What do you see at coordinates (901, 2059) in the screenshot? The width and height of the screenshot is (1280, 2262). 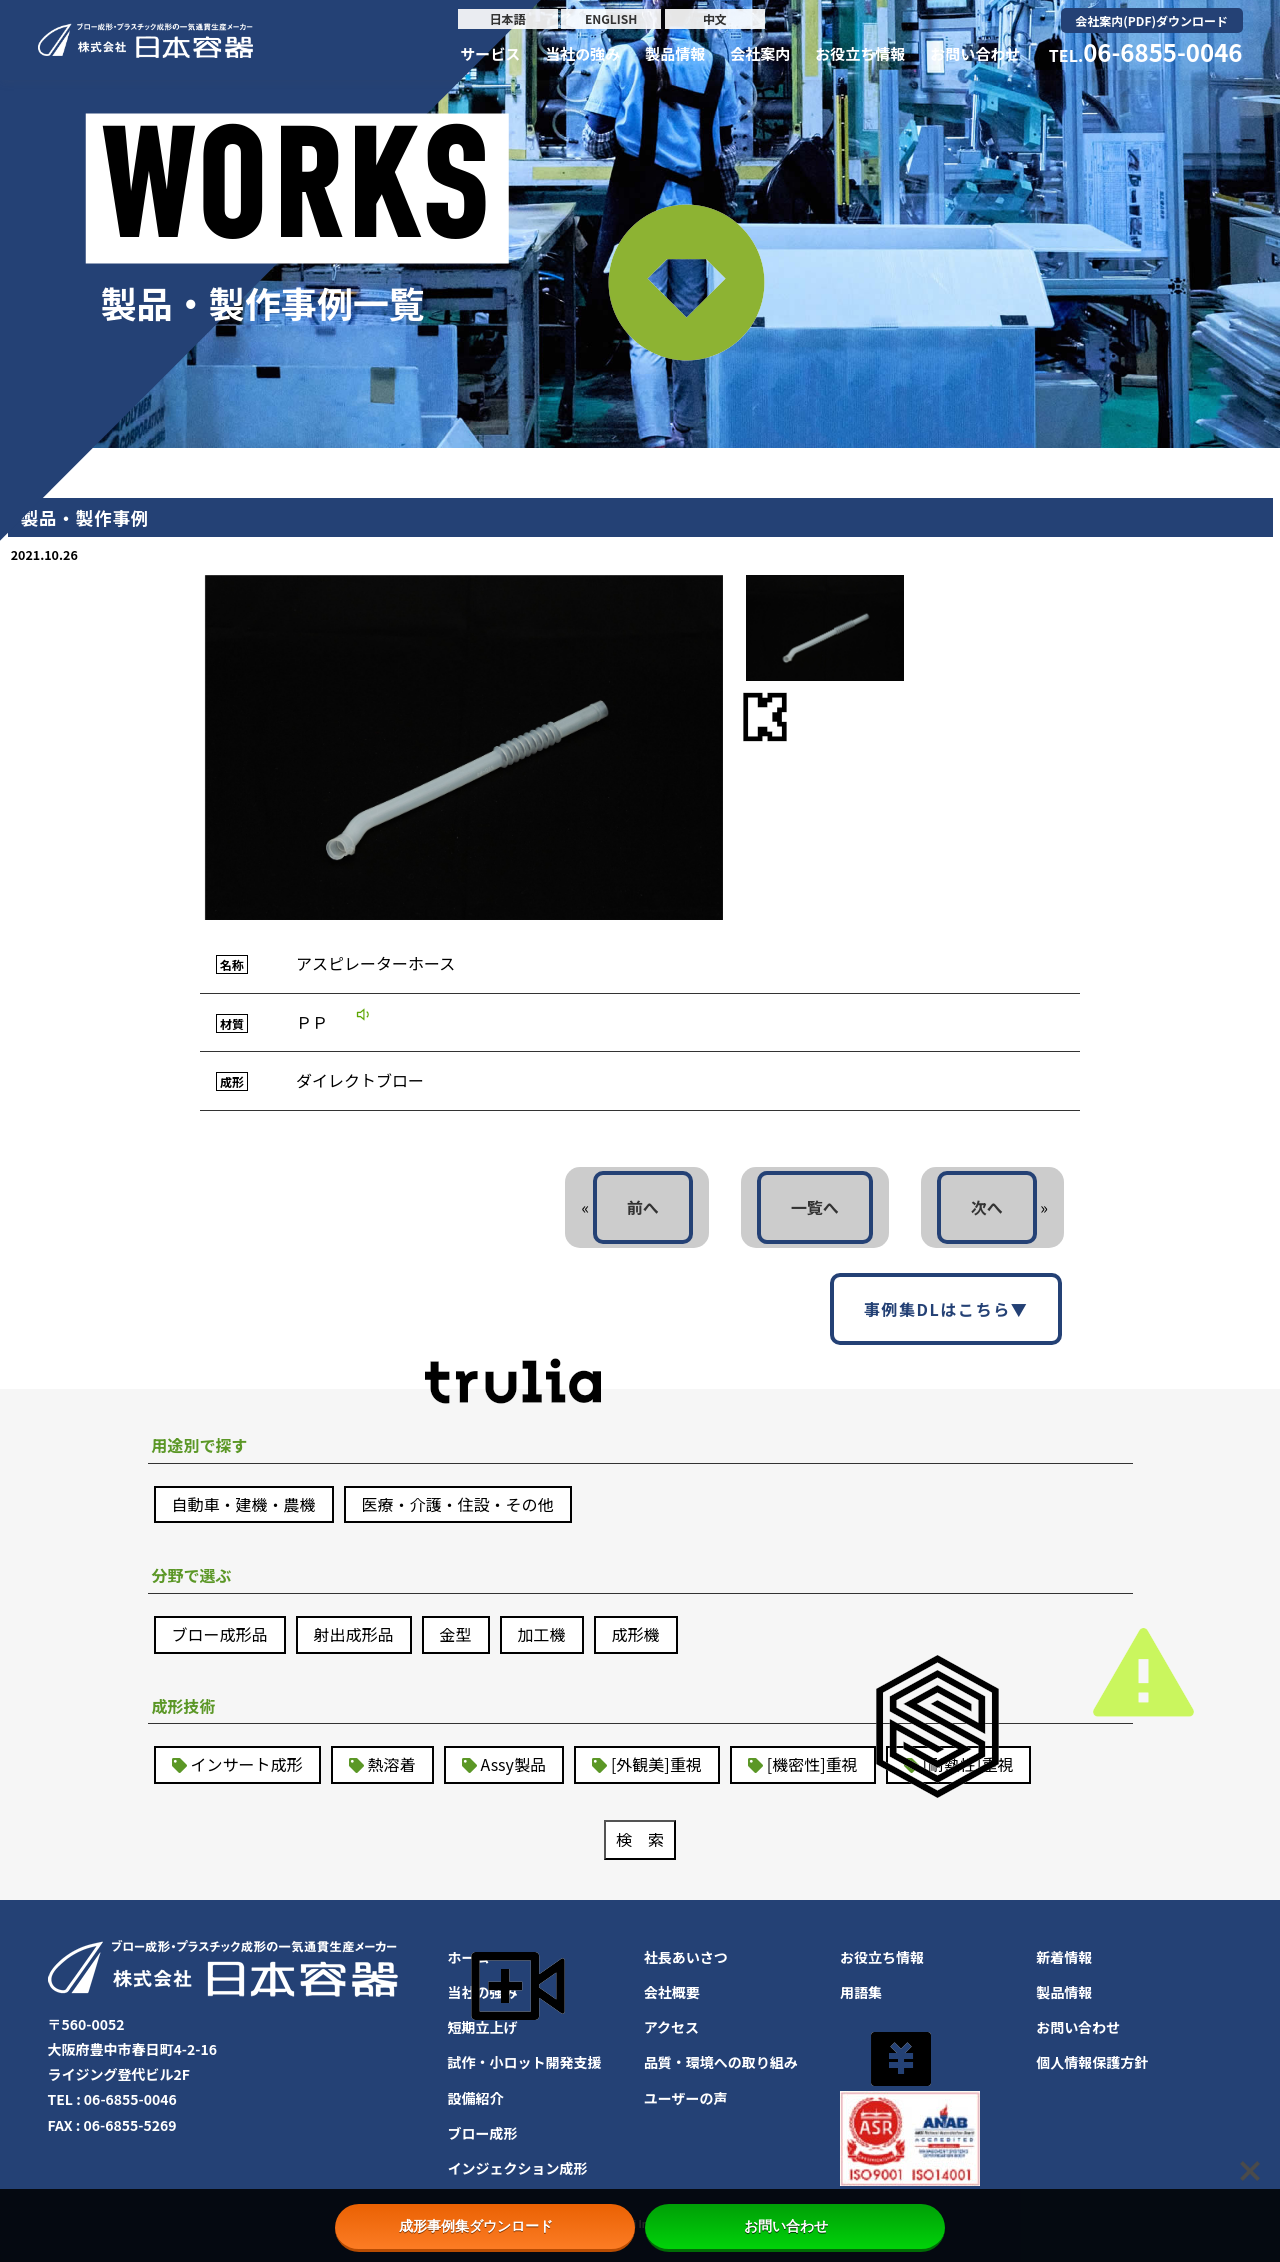 I see `access chinese yuan payment options` at bounding box center [901, 2059].